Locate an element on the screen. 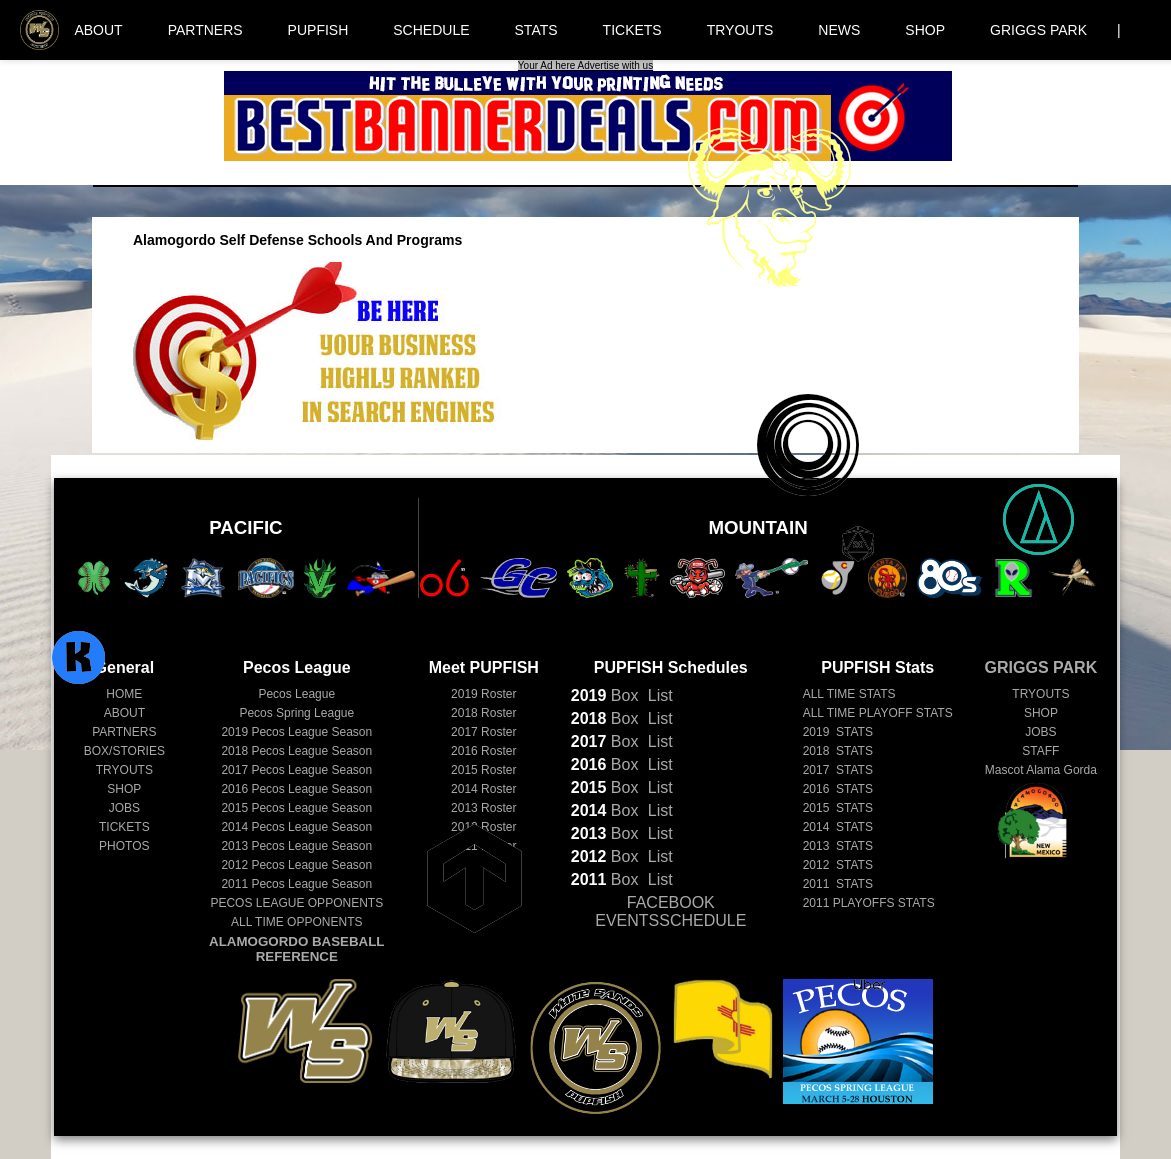 The image size is (1171, 1159). open the Loop app is located at coordinates (808, 445).